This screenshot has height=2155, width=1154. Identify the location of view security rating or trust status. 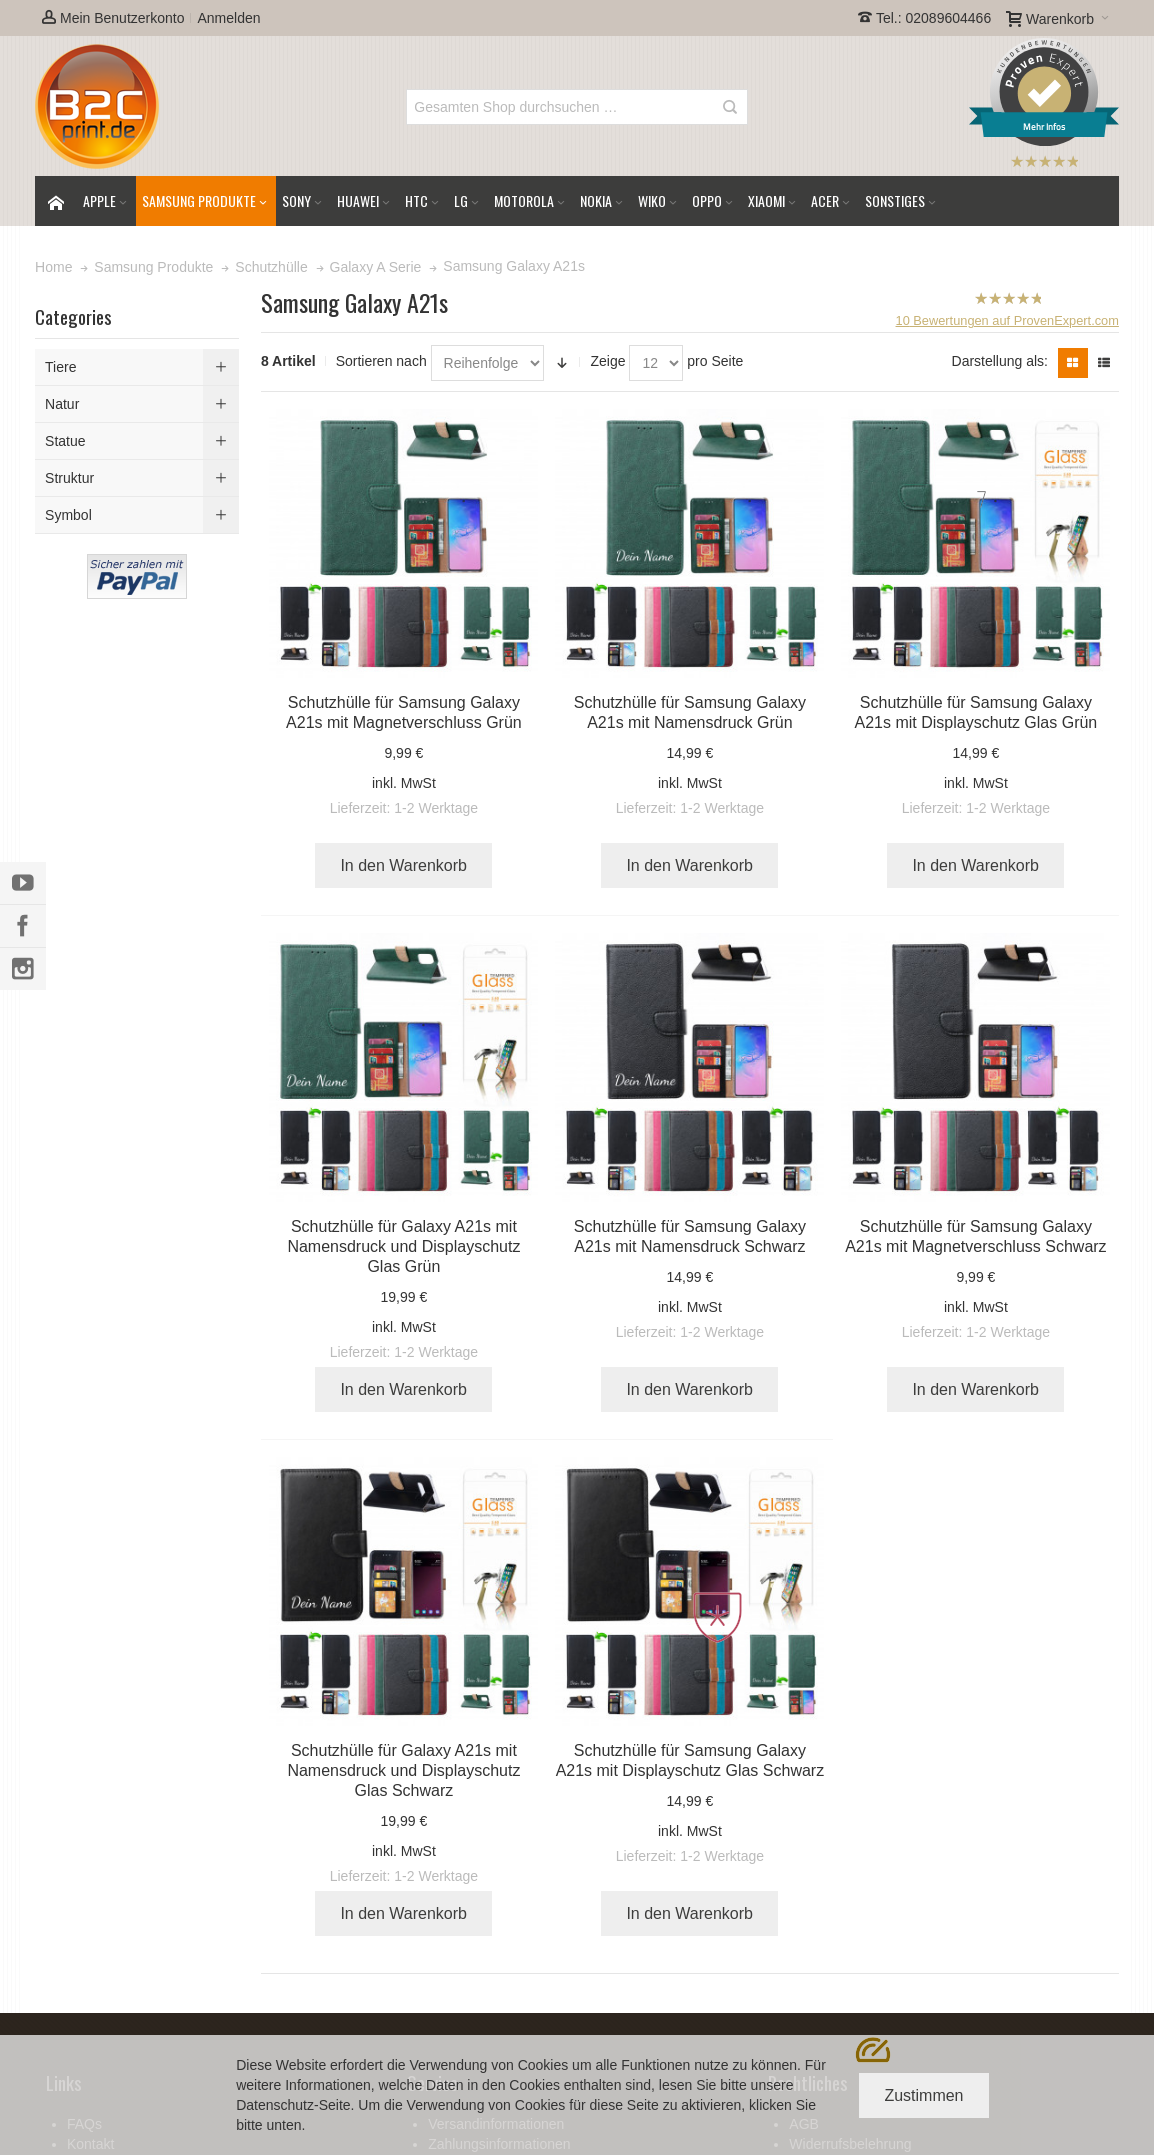
(717, 1614).